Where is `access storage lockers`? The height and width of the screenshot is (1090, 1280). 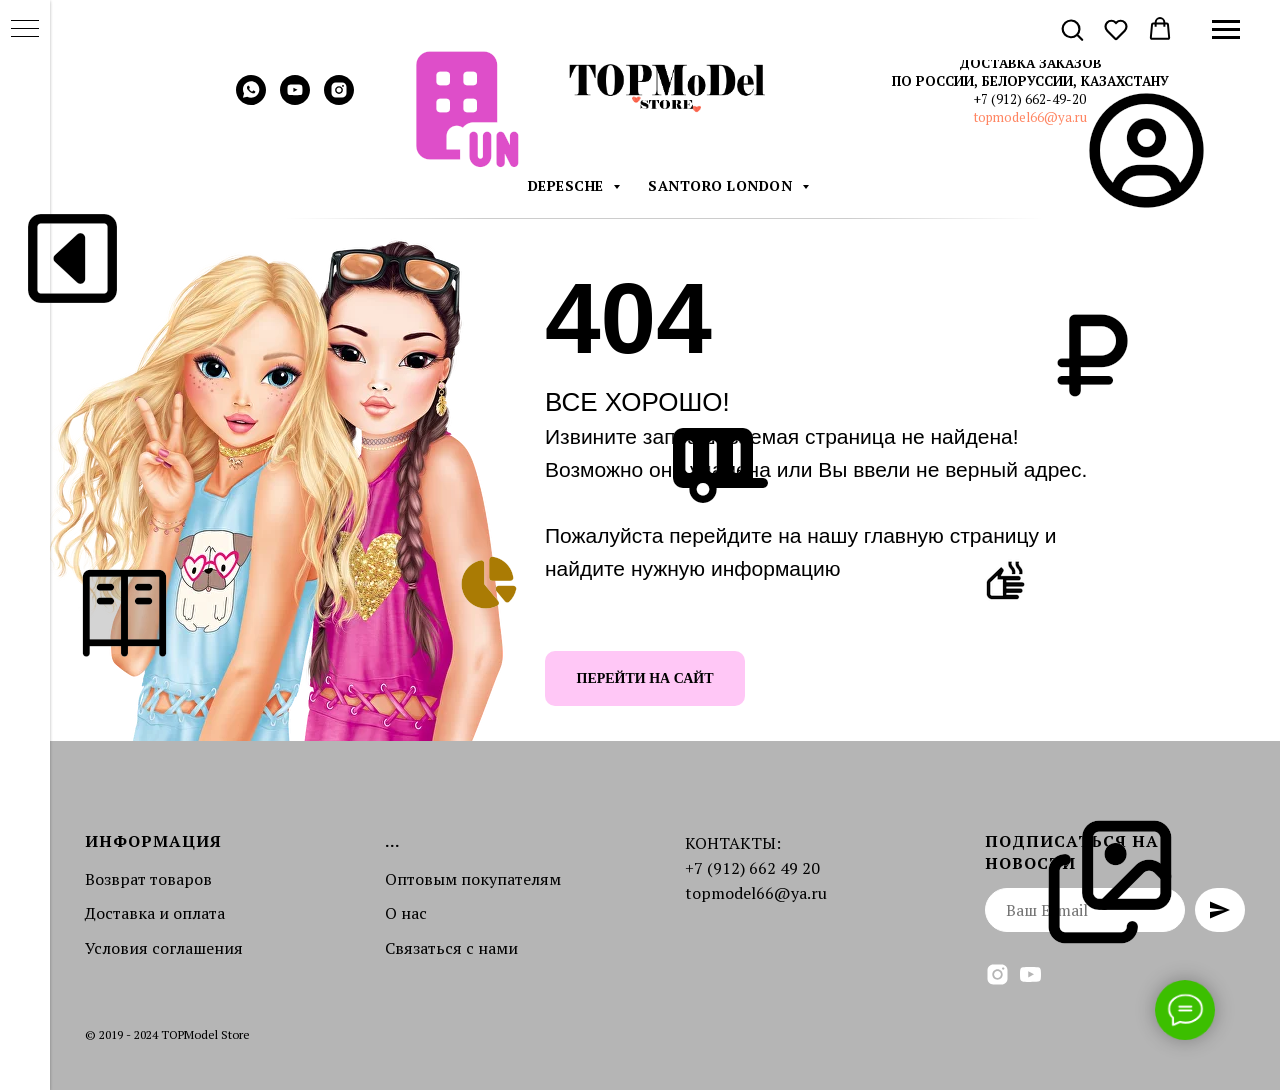
access storage lockers is located at coordinates (124, 611).